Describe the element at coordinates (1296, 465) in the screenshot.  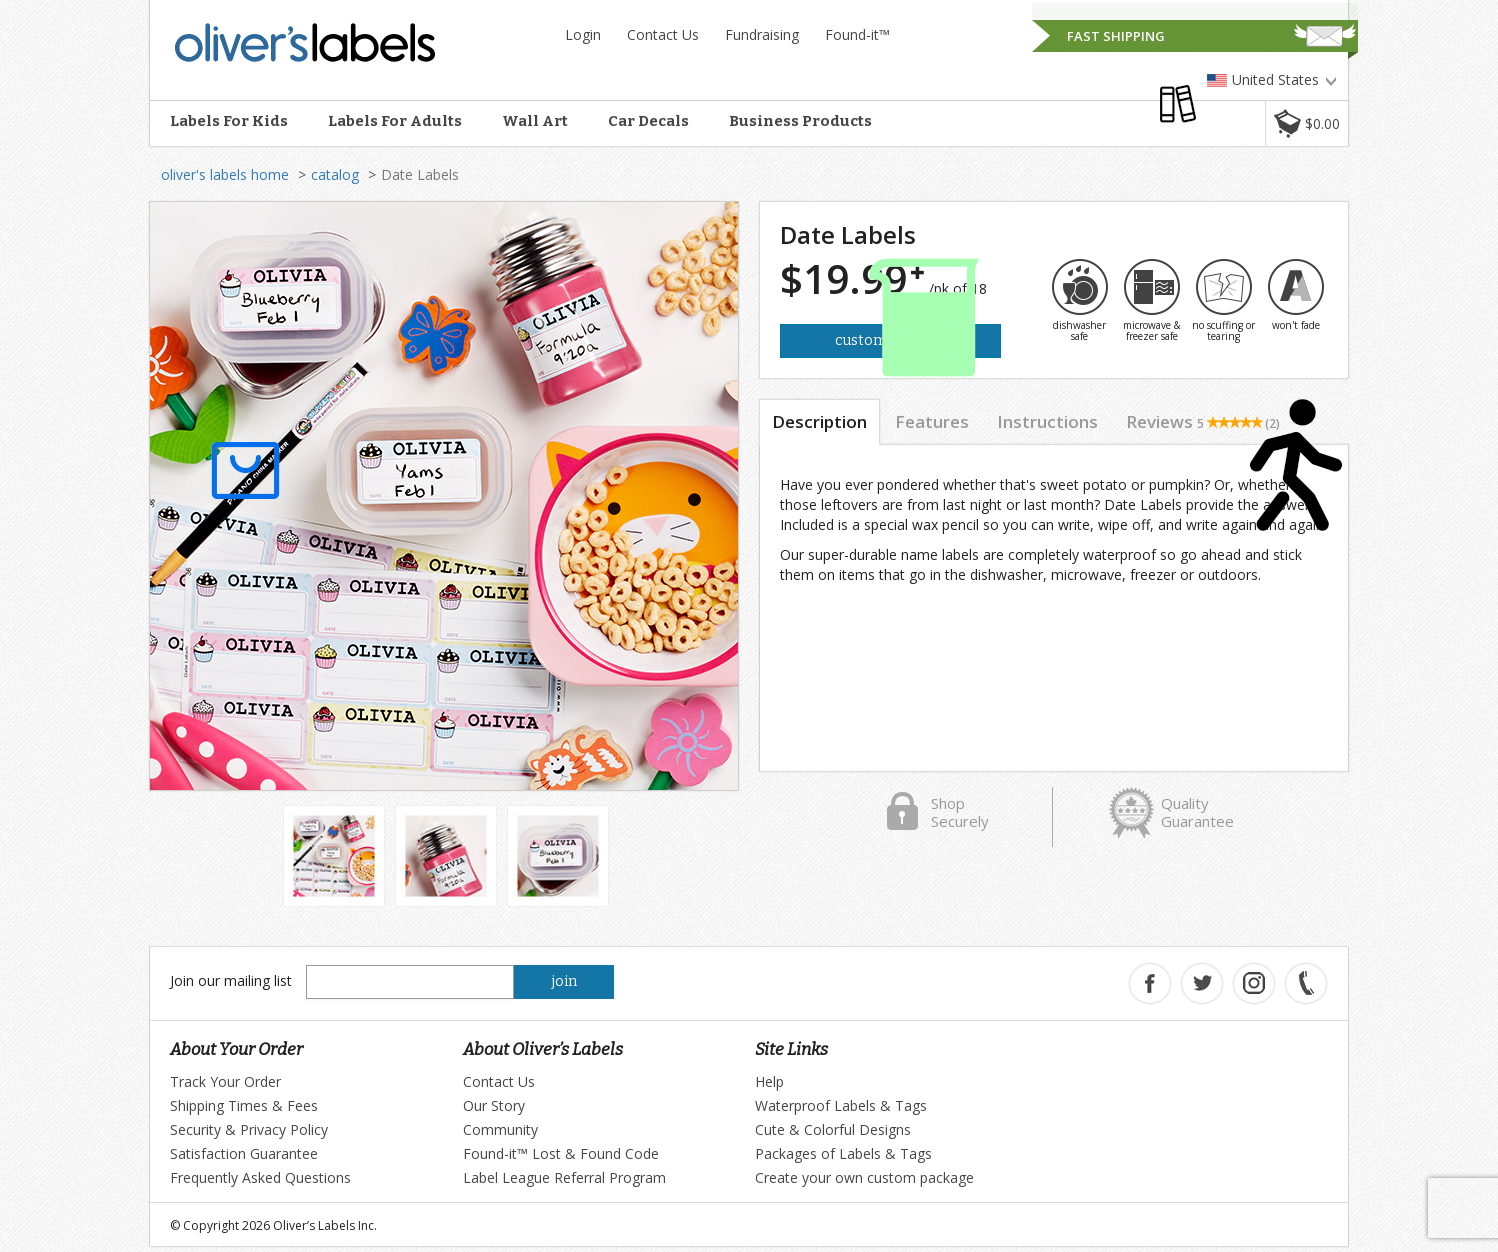
I see `select walking as your navigation mode` at that location.